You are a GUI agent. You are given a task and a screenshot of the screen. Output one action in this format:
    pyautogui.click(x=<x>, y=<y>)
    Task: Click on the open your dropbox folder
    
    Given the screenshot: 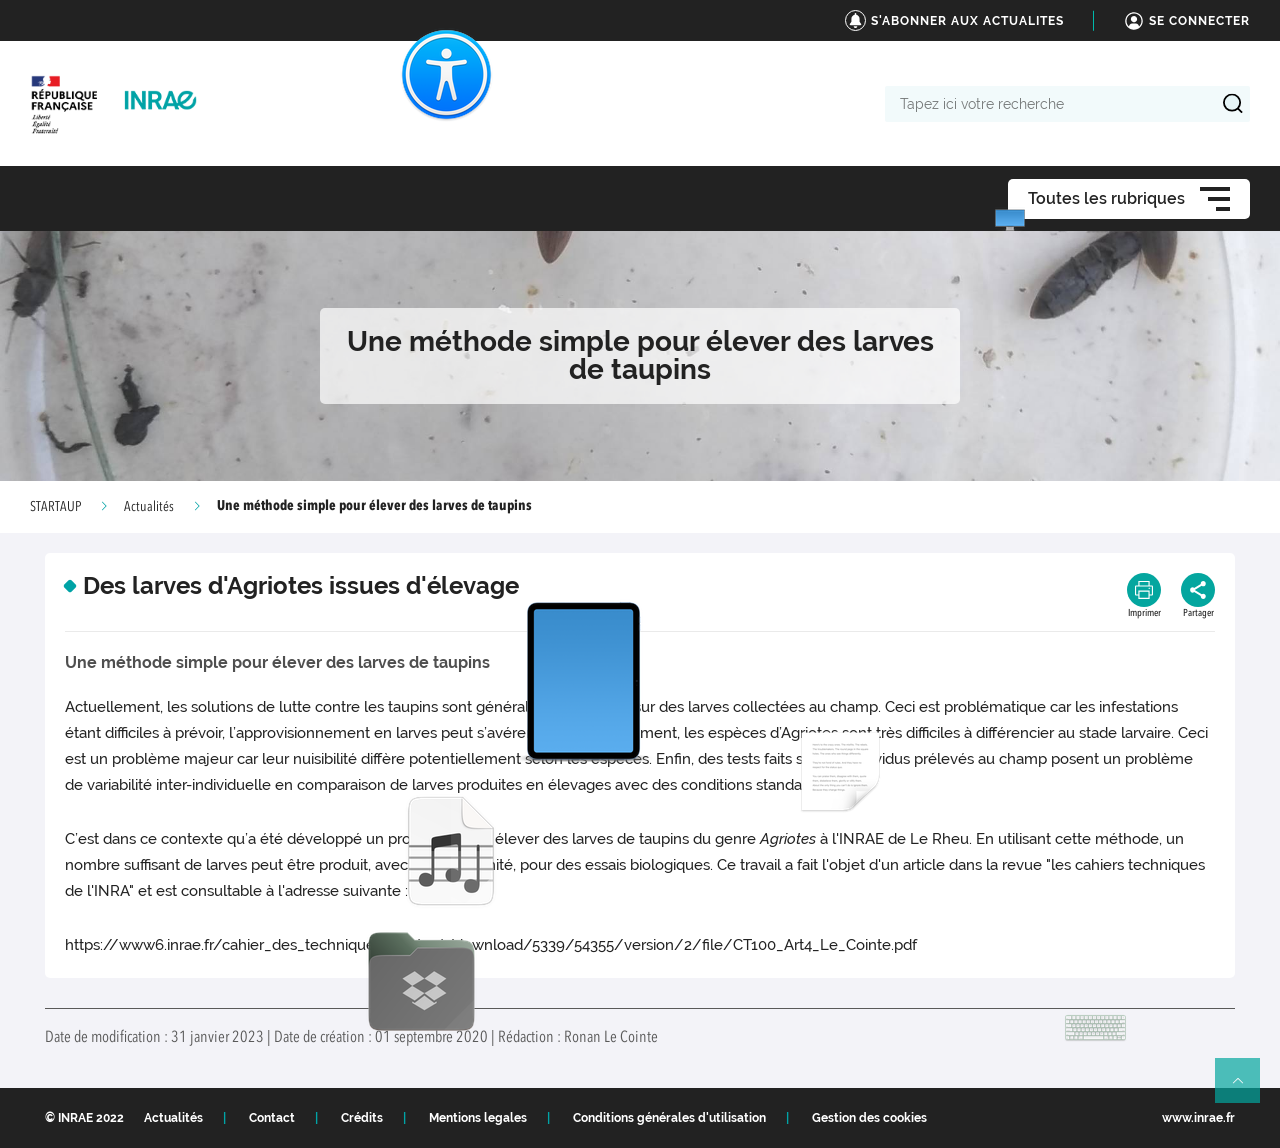 What is the action you would take?
    pyautogui.click(x=421, y=981)
    